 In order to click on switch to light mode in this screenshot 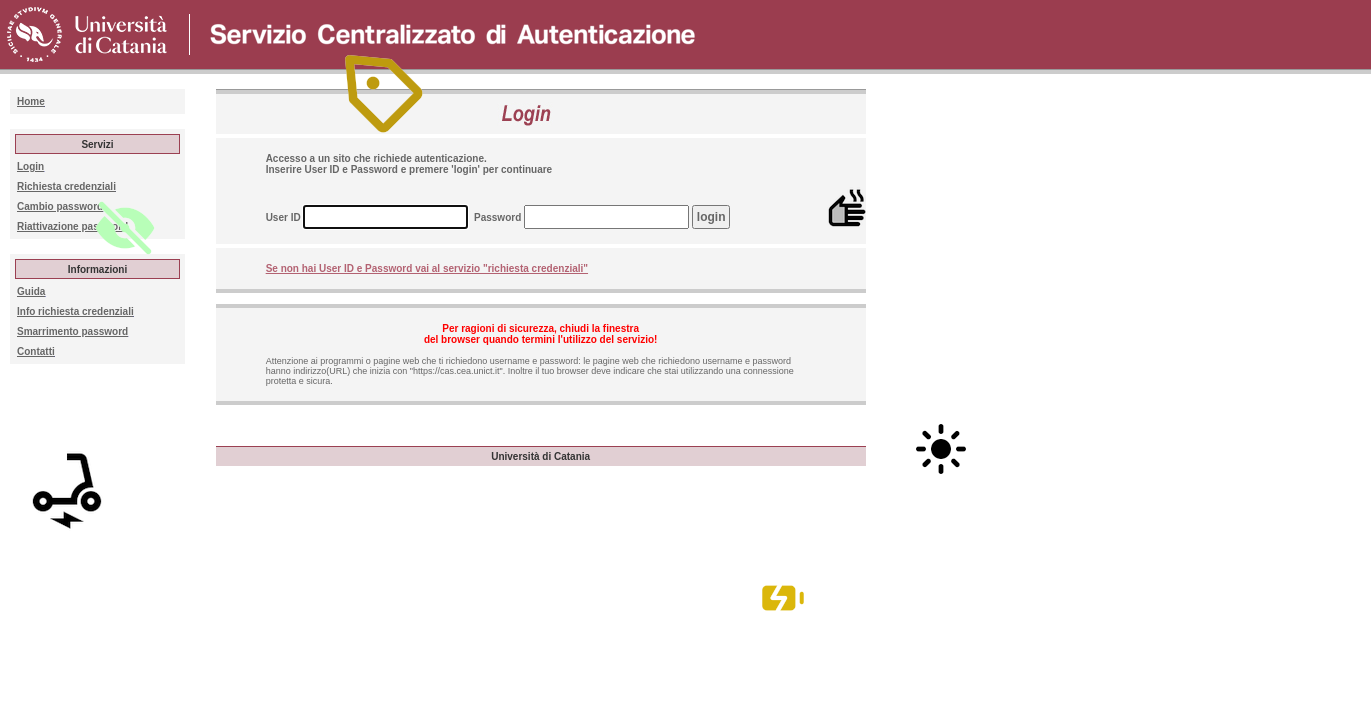, I will do `click(941, 449)`.